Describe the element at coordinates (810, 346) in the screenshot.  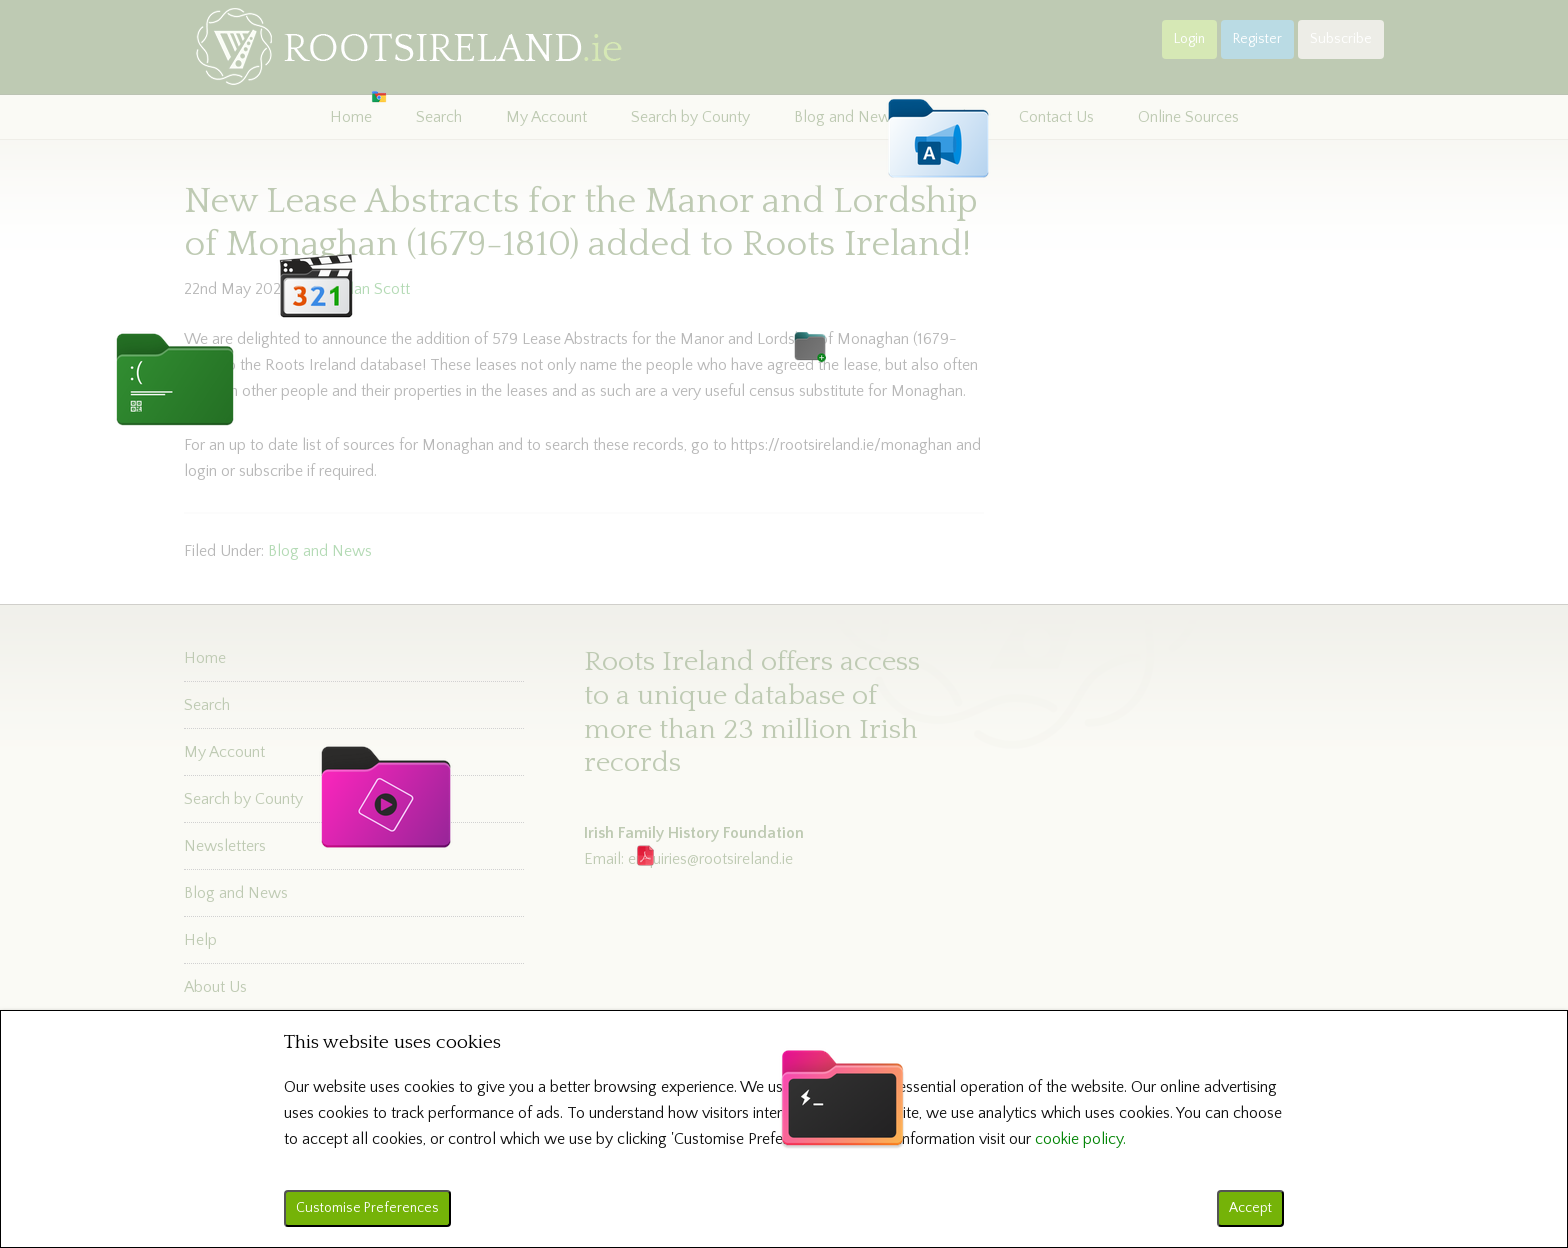
I see `create a new folder` at that location.